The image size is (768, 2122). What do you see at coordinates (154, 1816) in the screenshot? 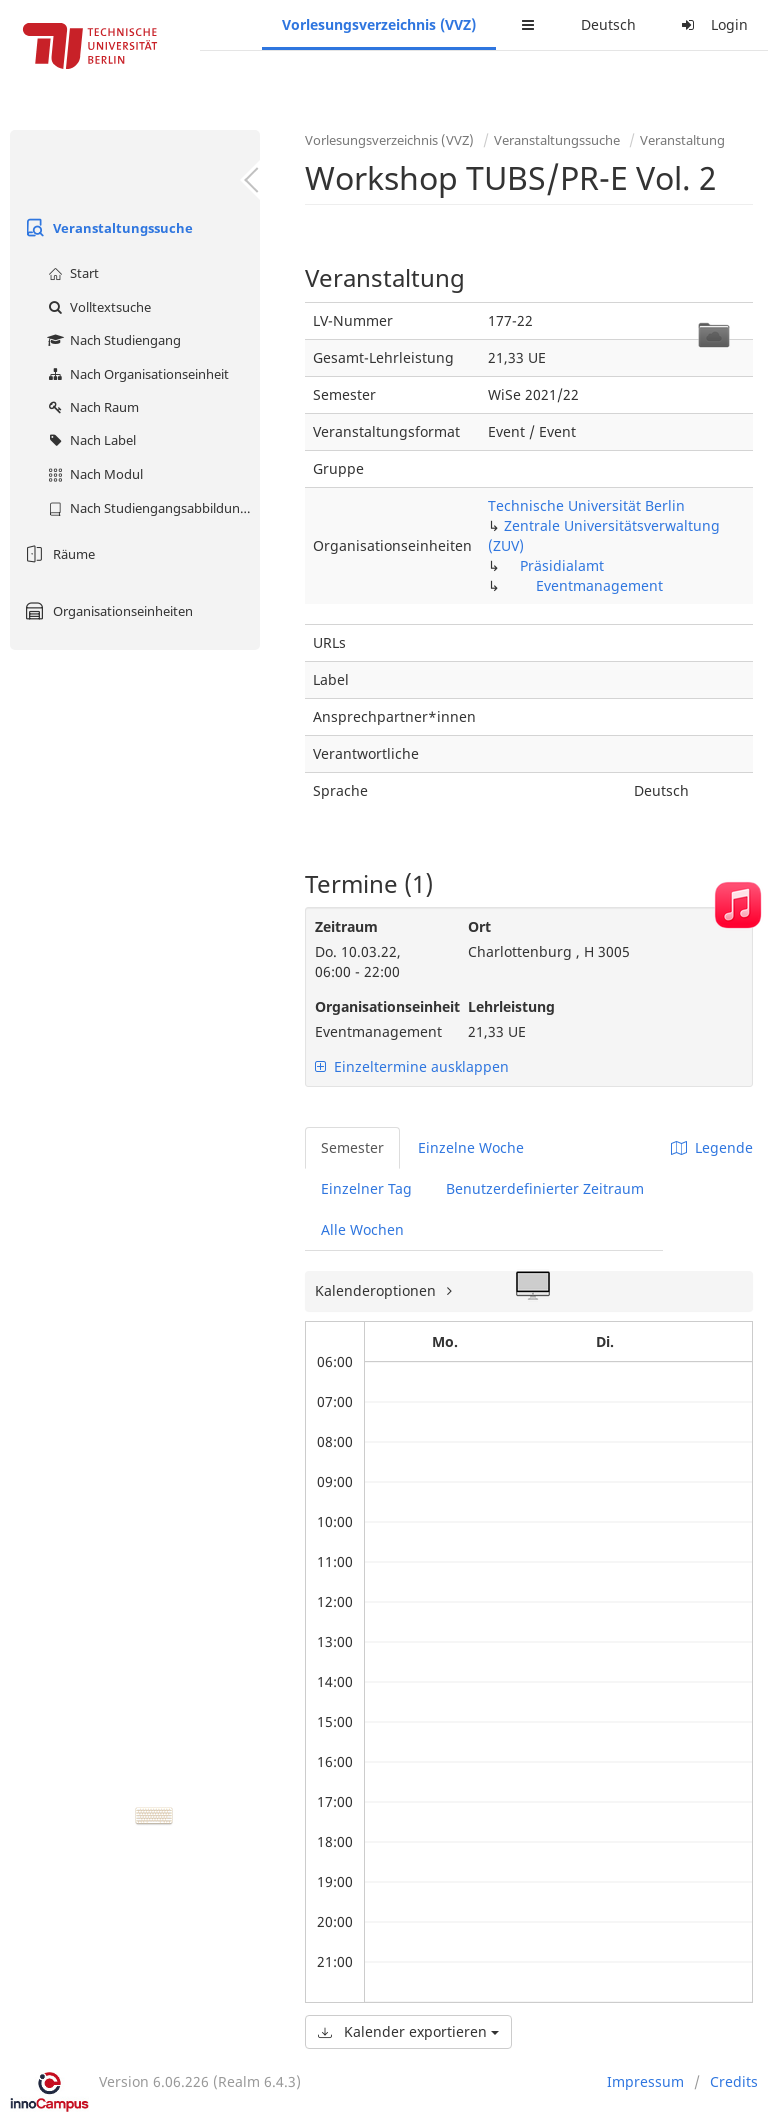
I see `bluetooth keyboard connected` at bounding box center [154, 1816].